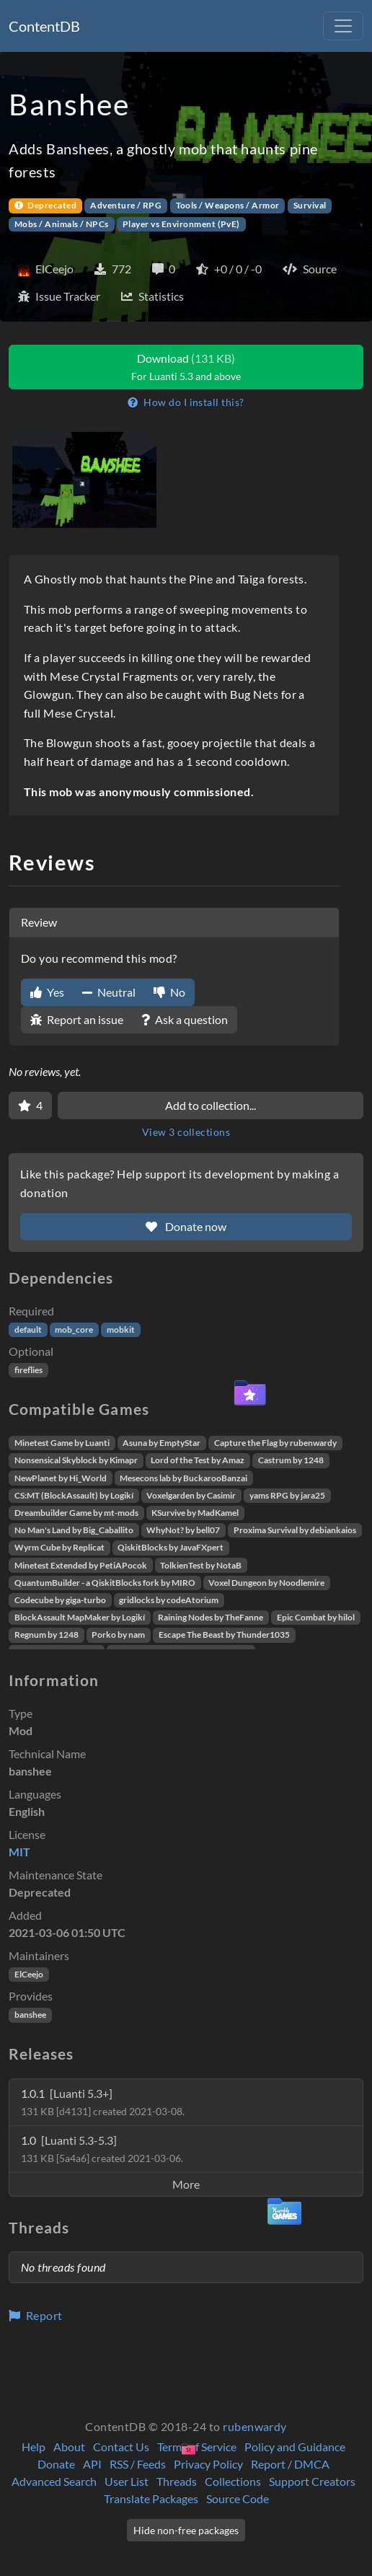 This screenshot has width=372, height=2576. Describe the element at coordinates (284, 2212) in the screenshot. I see `open humble games folder` at that location.